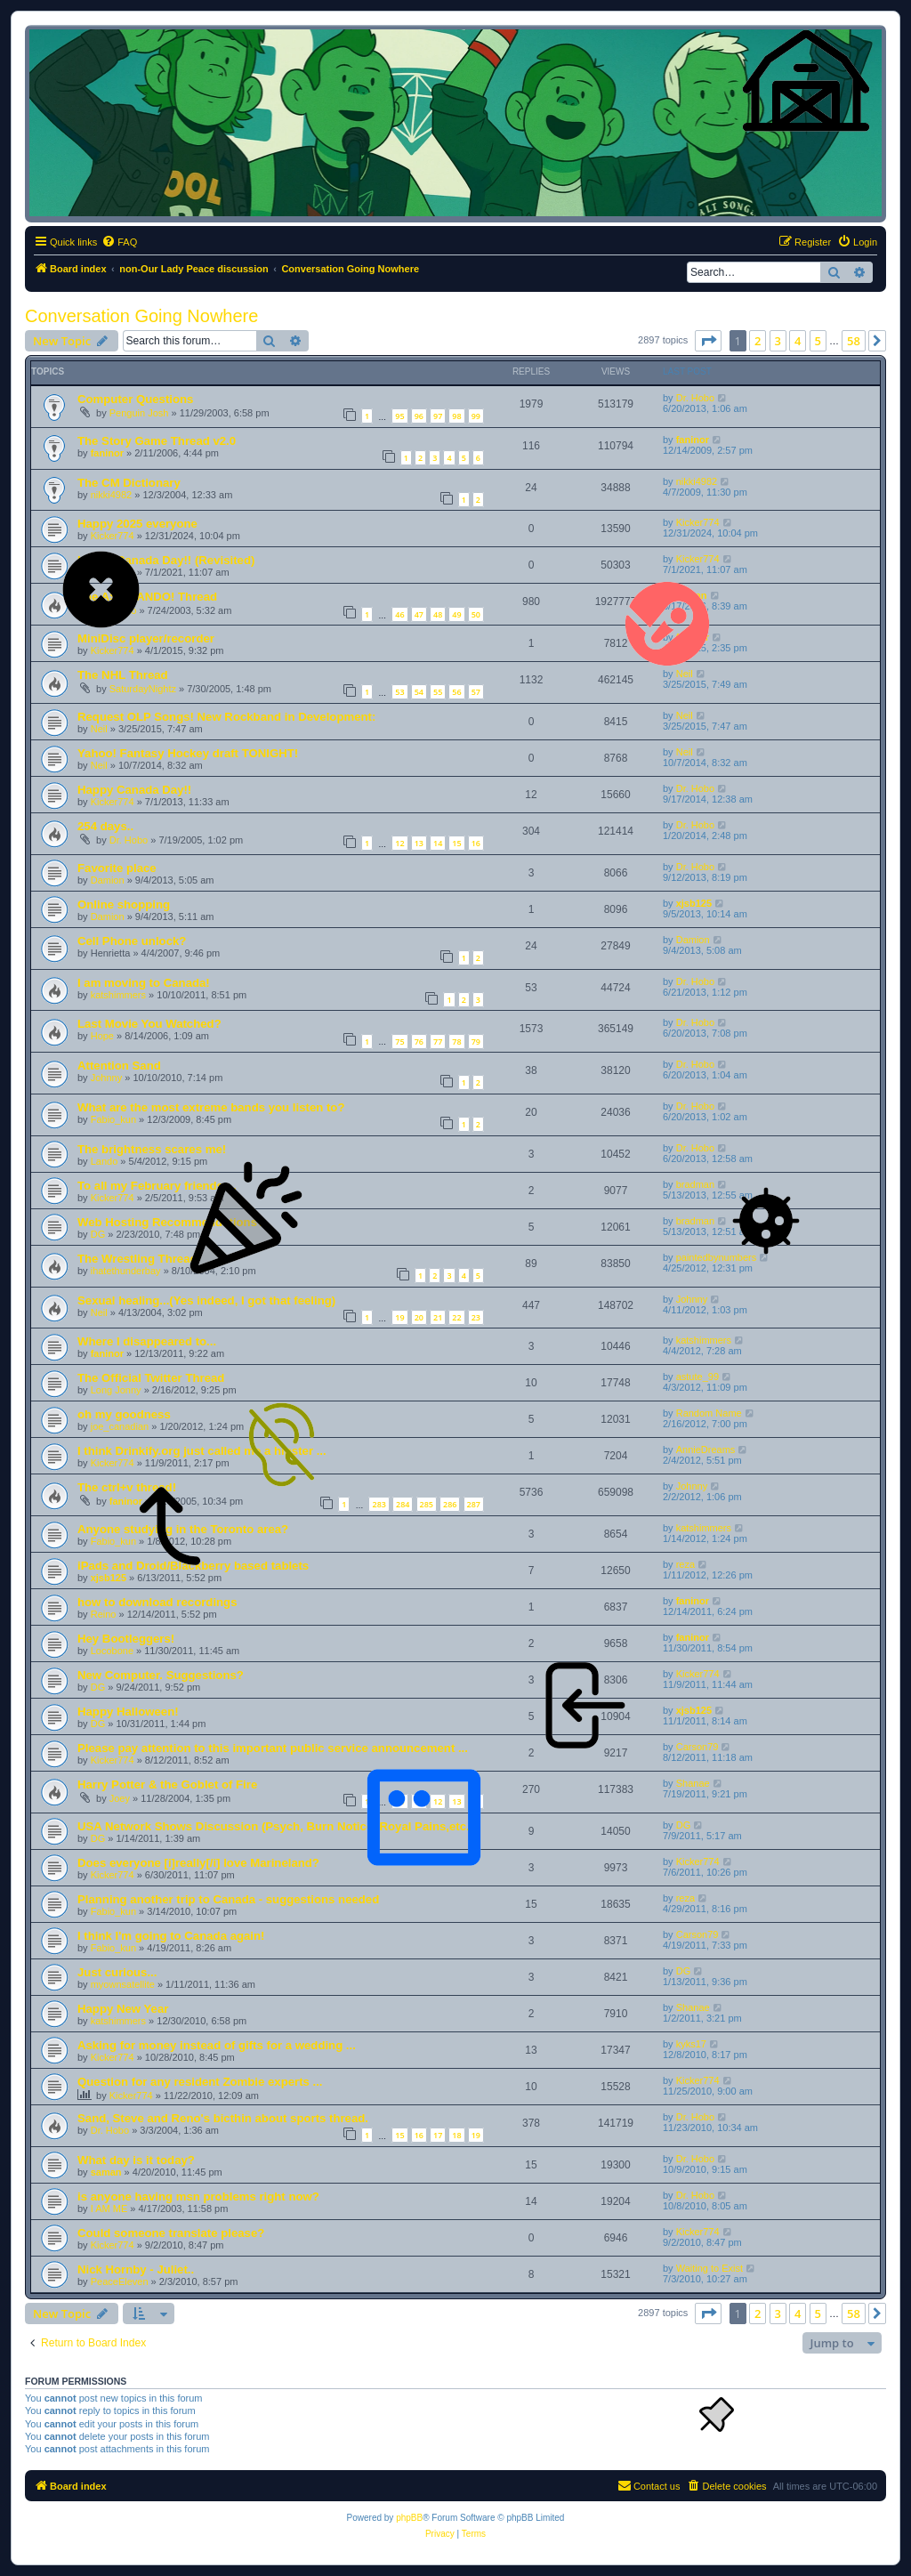 The height and width of the screenshot is (2576, 911). Describe the element at coordinates (667, 624) in the screenshot. I see `open the Steam gaming platform` at that location.